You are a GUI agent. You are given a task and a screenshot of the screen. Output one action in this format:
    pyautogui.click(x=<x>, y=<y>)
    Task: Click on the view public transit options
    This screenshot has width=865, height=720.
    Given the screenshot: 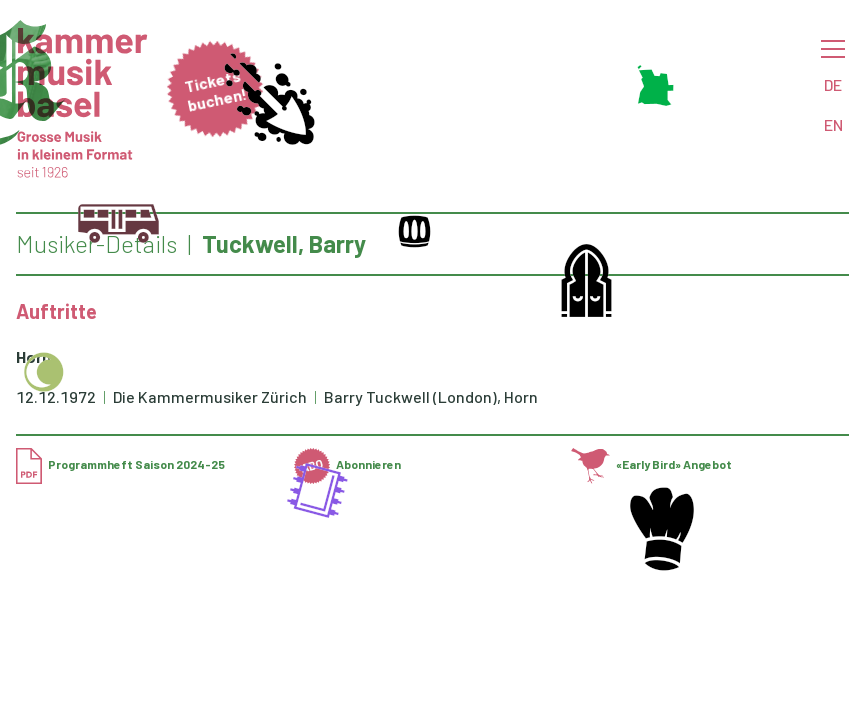 What is the action you would take?
    pyautogui.click(x=118, y=223)
    